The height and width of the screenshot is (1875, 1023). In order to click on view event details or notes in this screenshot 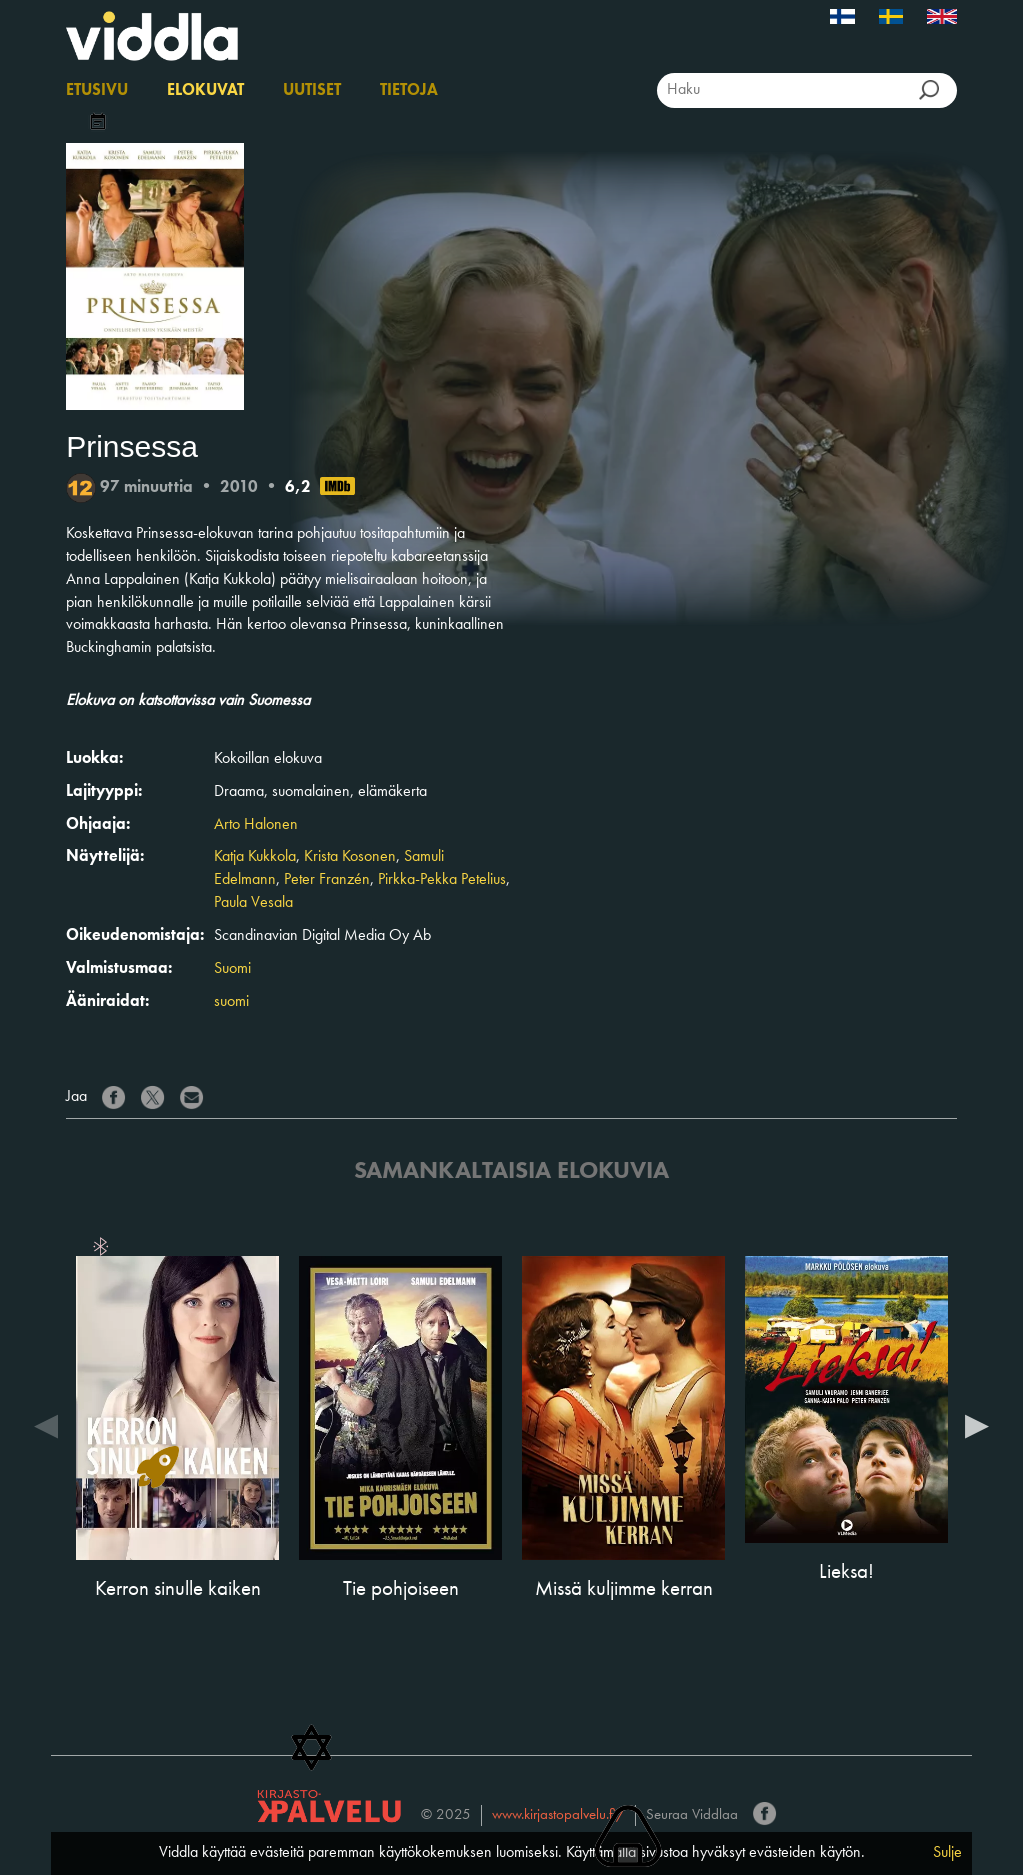, I will do `click(98, 122)`.